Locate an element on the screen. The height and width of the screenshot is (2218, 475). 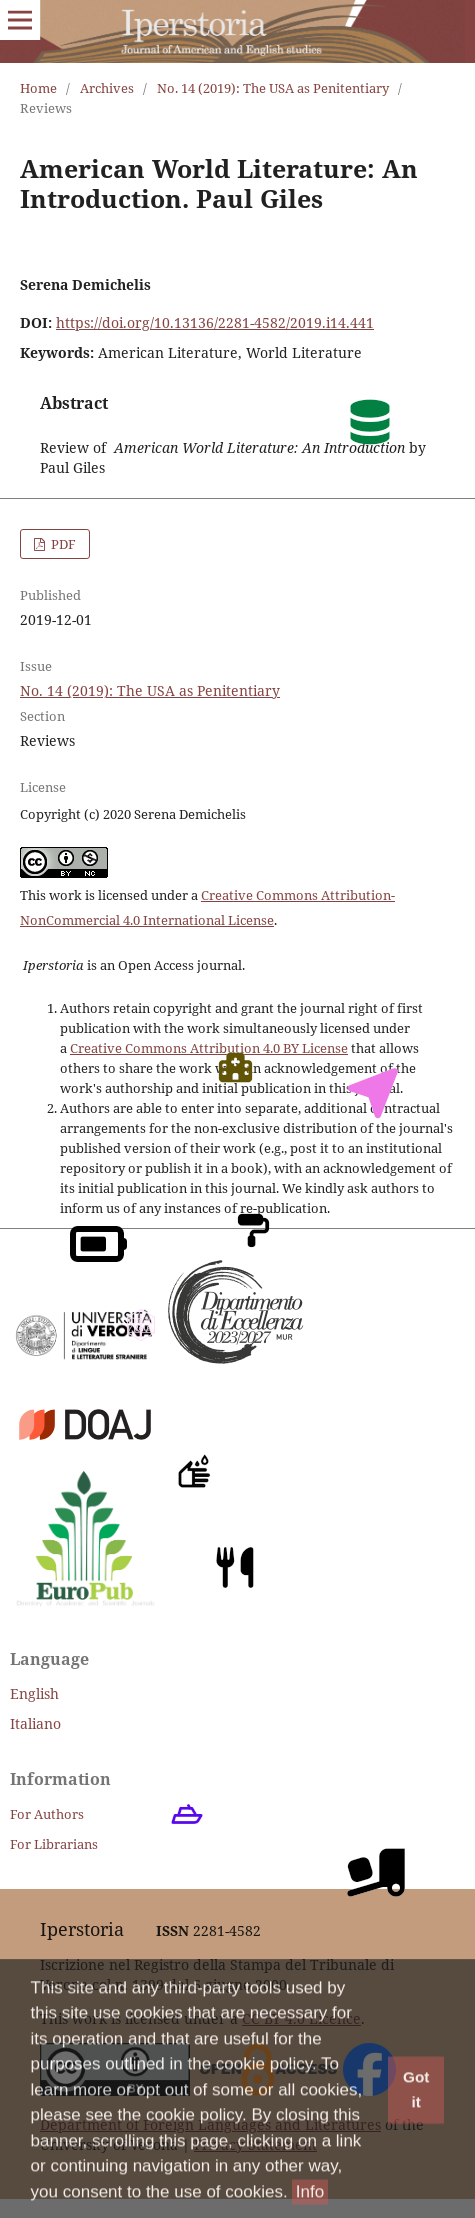
find nearby hospitals or medical facilities is located at coordinates (235, 1067).